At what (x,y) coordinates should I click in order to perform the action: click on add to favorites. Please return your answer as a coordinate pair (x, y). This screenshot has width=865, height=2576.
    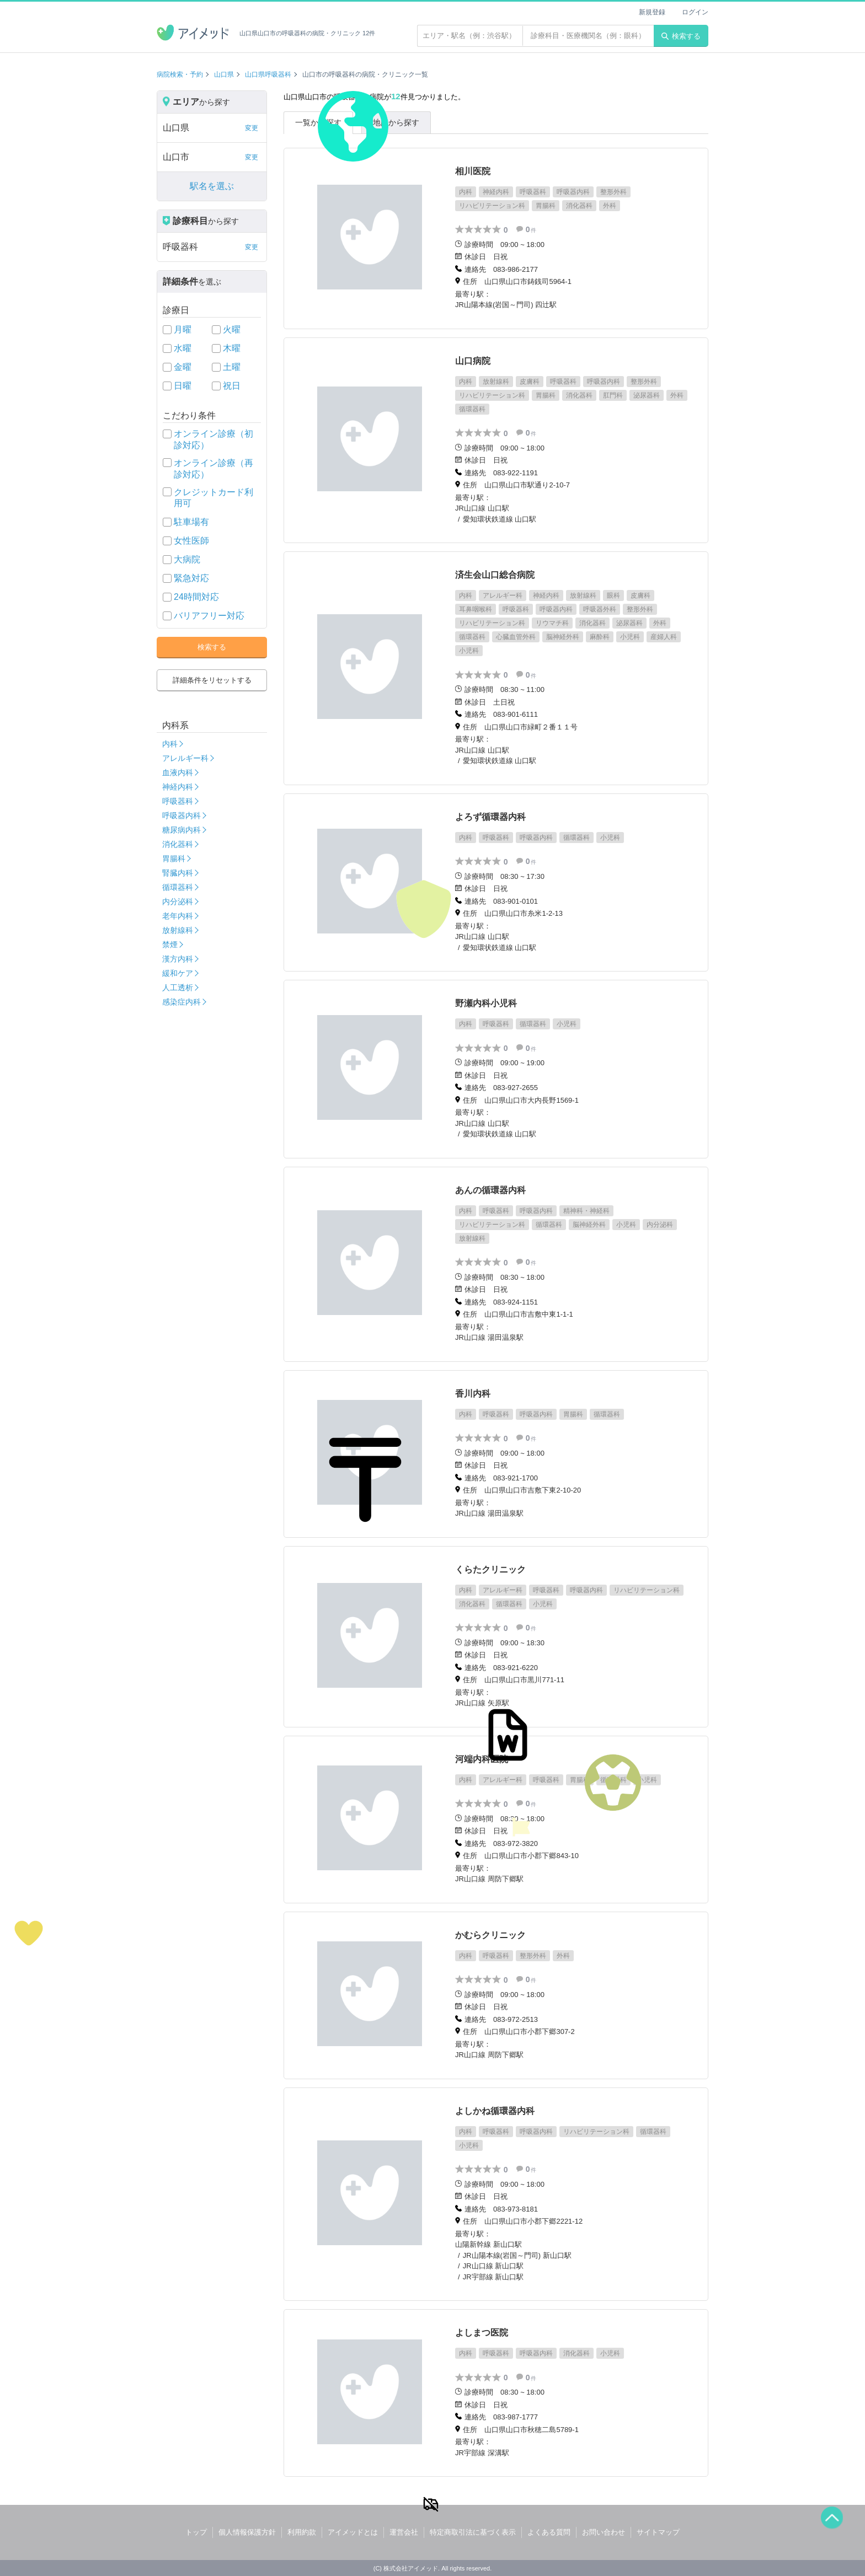
    Looking at the image, I should click on (29, 1933).